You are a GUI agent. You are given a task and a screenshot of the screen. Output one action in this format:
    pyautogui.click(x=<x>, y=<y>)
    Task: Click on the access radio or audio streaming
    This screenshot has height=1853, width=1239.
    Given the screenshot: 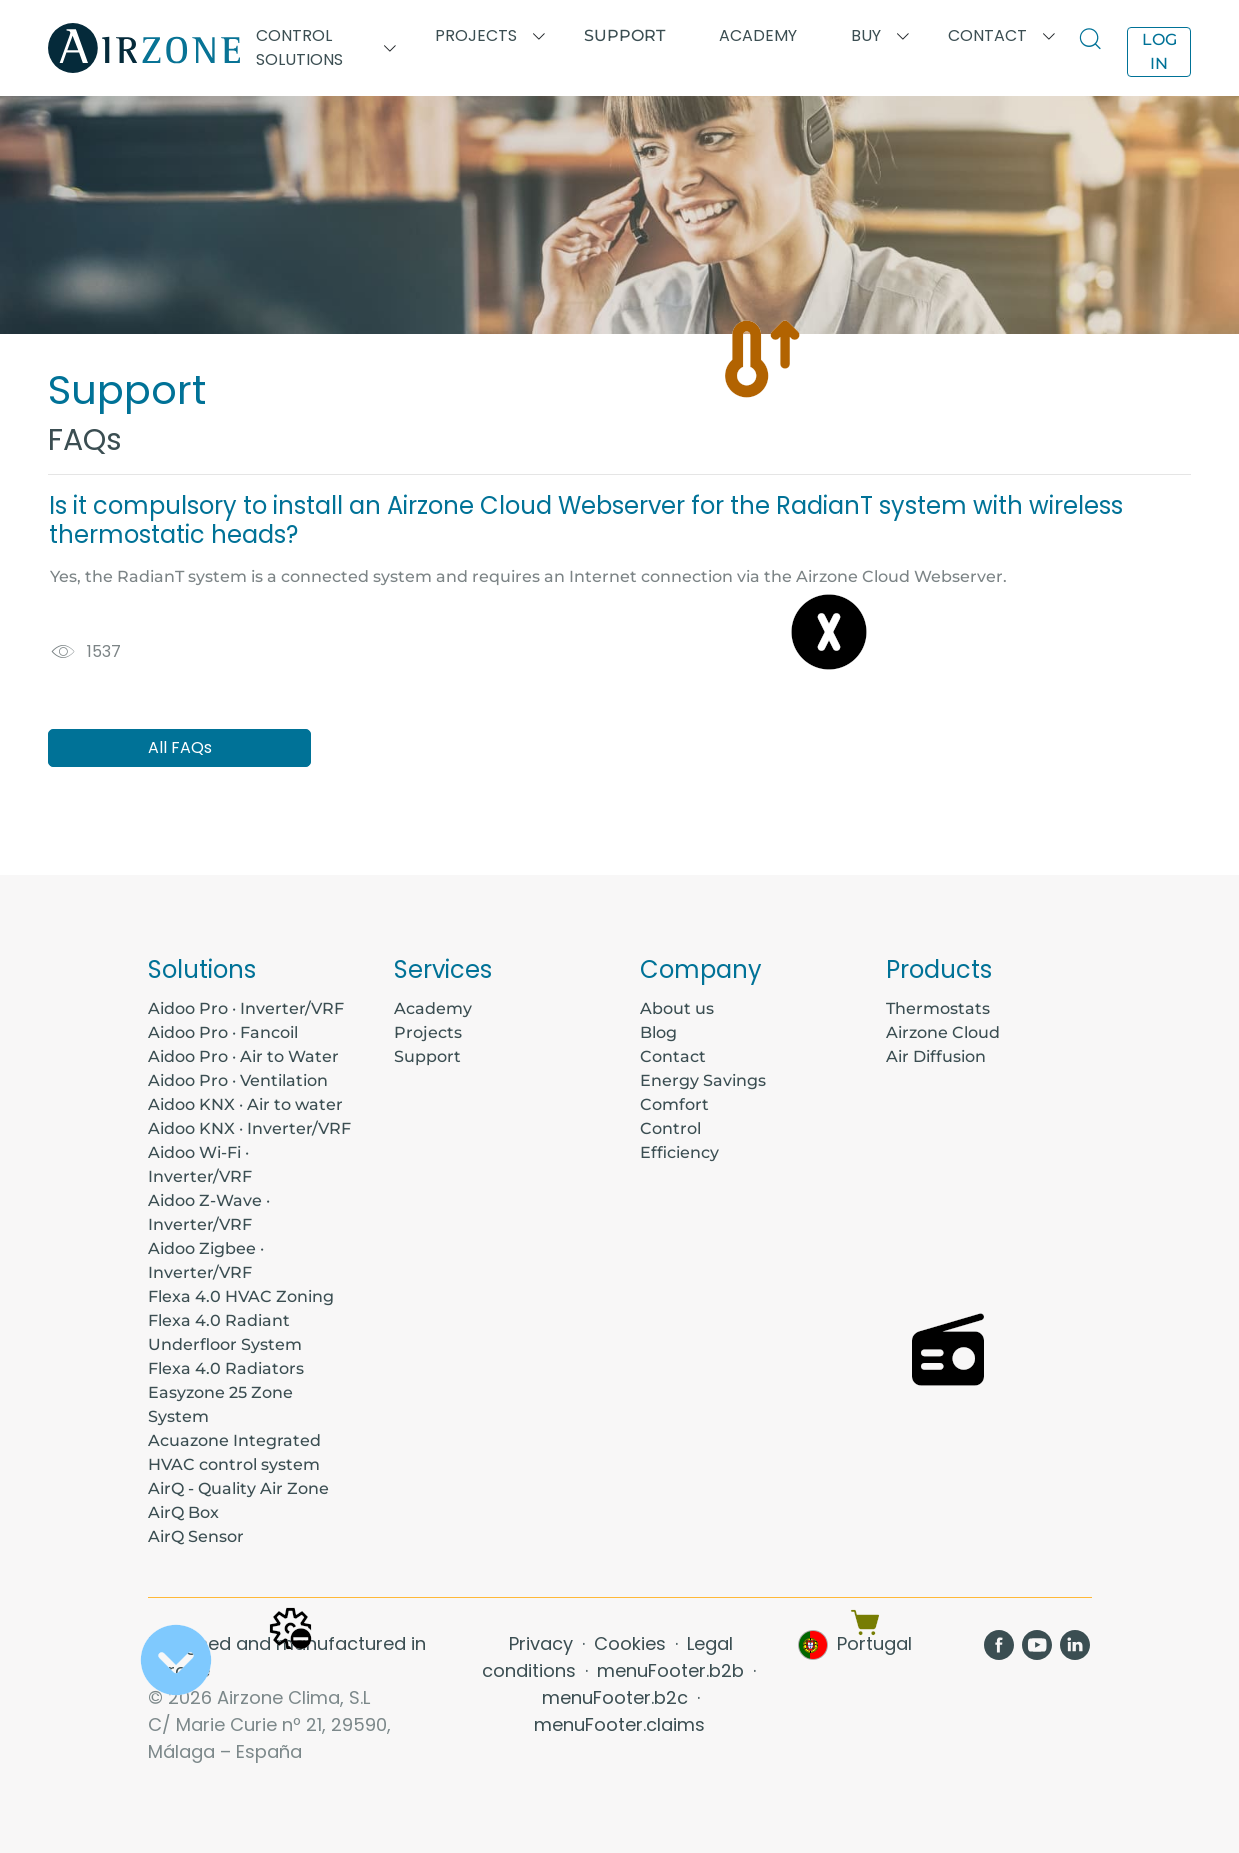 What is the action you would take?
    pyautogui.click(x=948, y=1354)
    